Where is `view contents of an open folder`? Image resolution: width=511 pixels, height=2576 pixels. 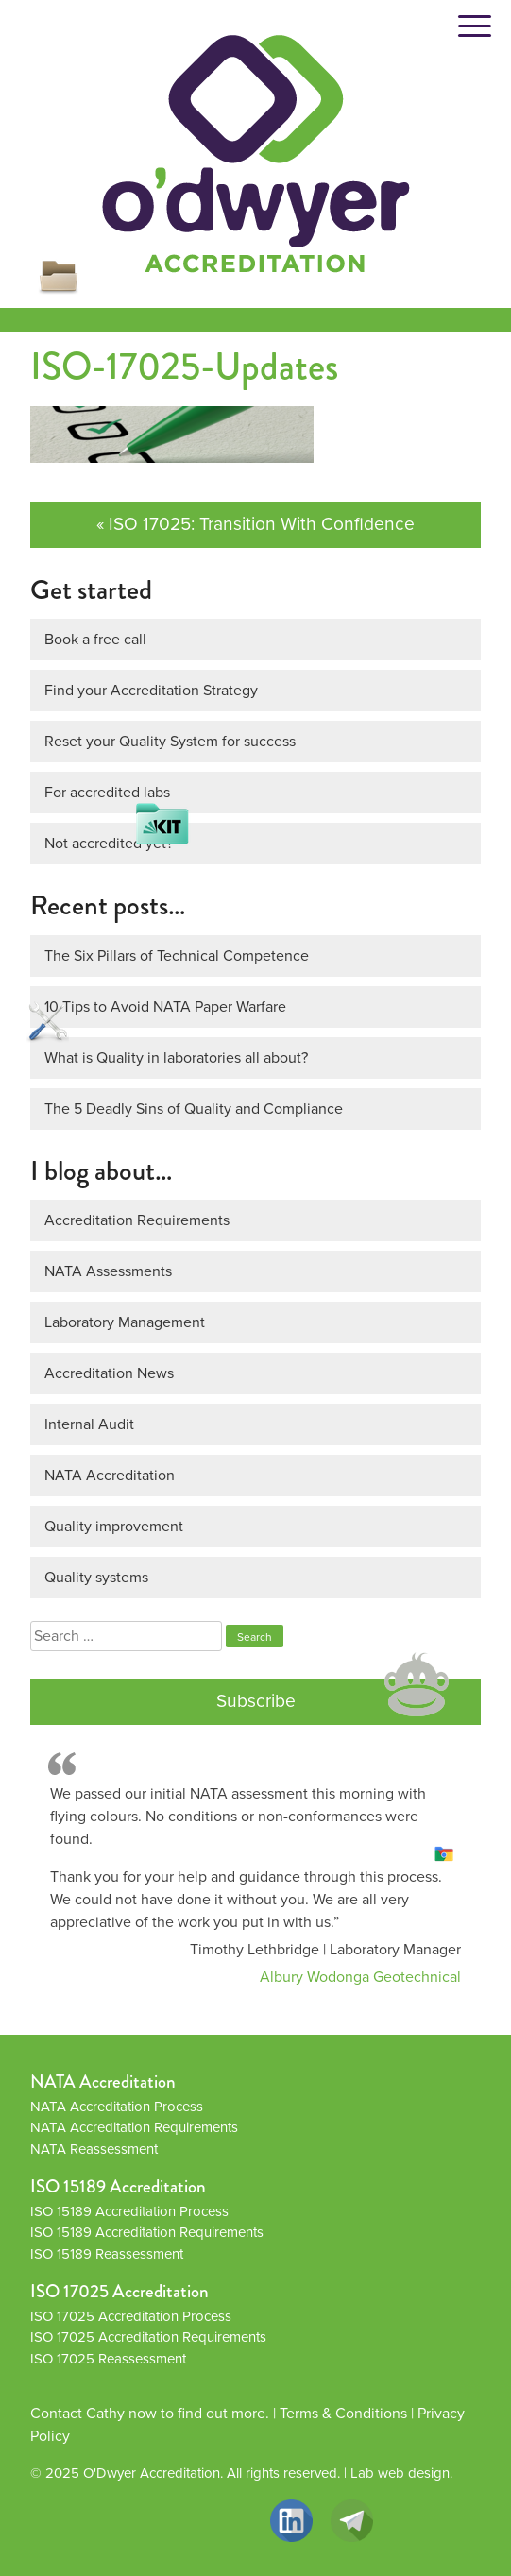
view contents of an open folder is located at coordinates (59, 278).